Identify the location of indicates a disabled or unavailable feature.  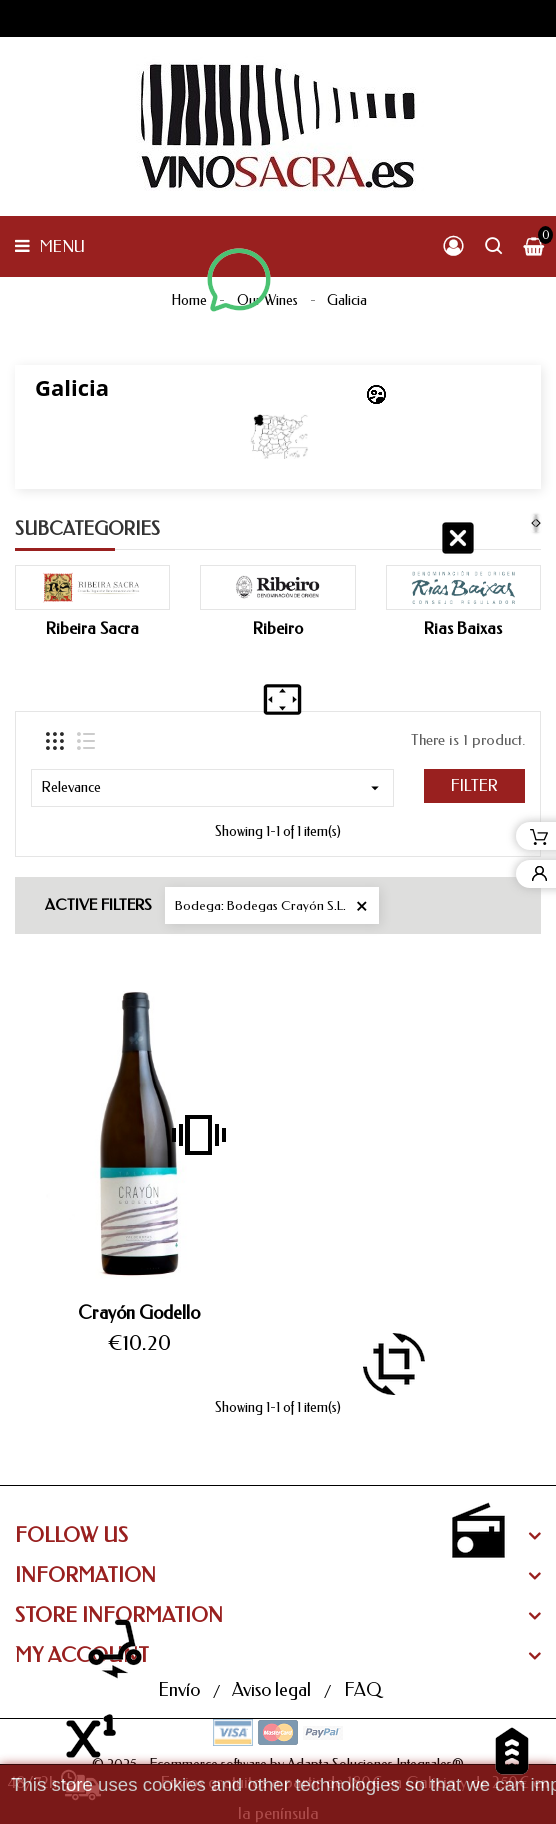
(458, 538).